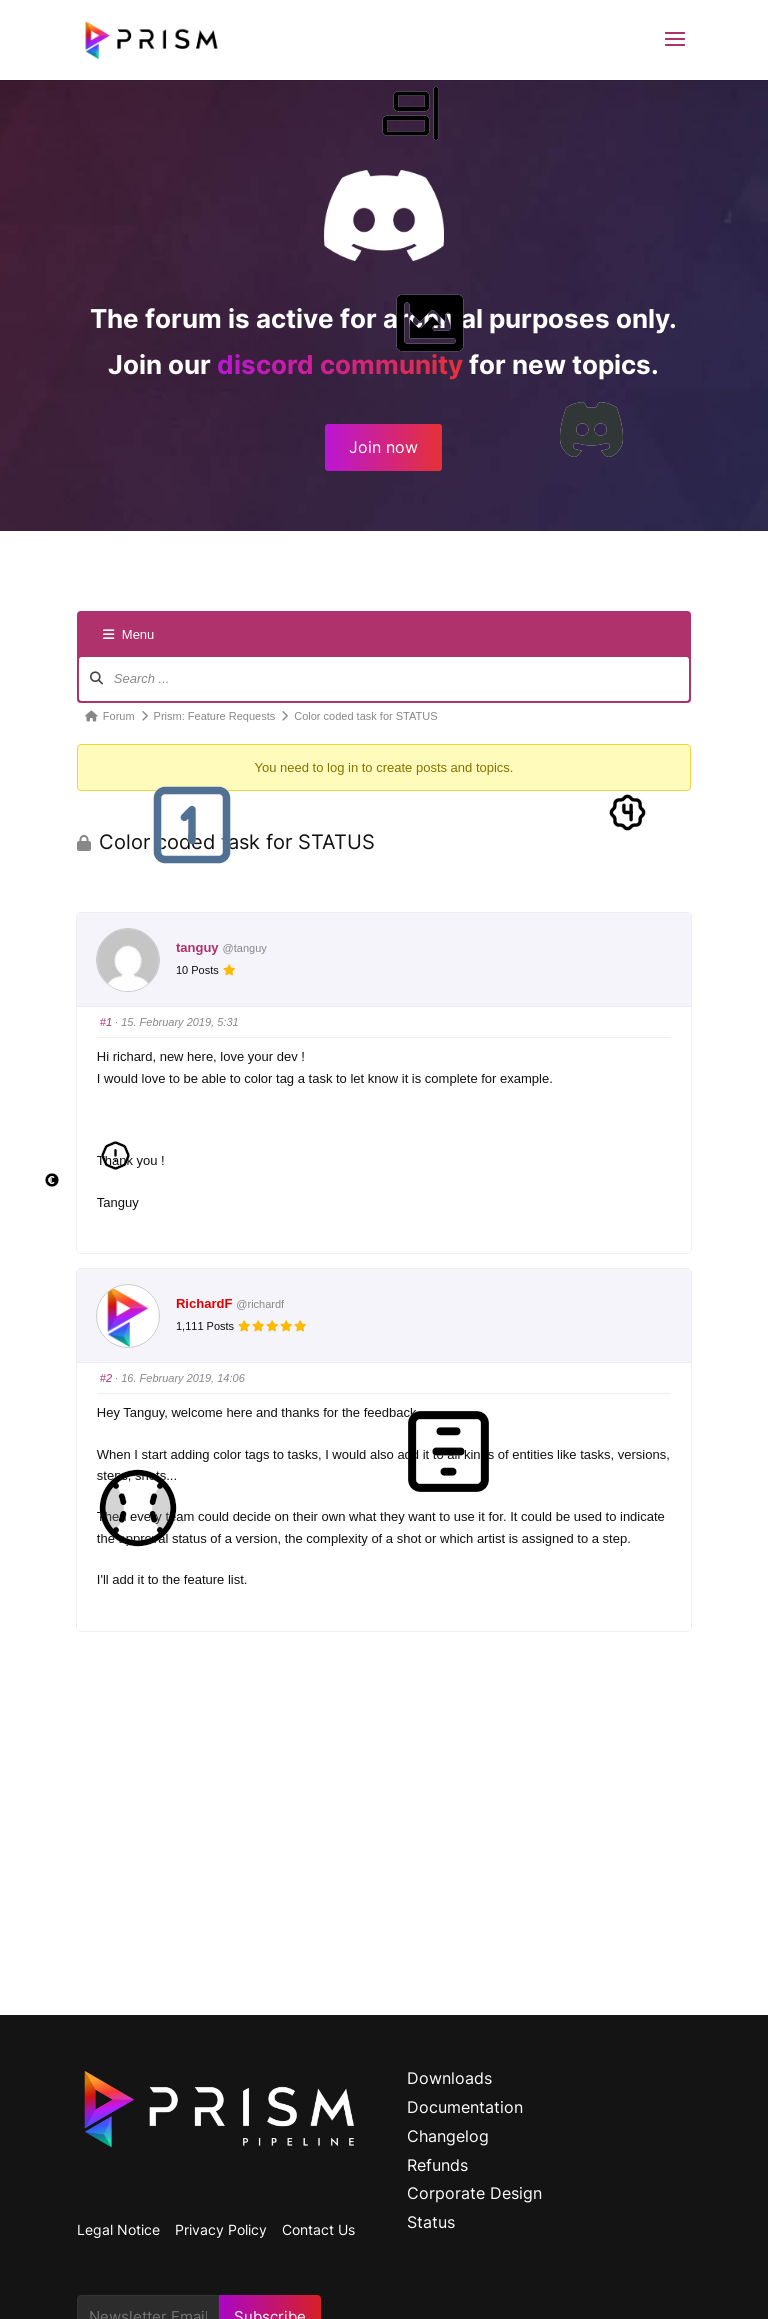 The image size is (768, 2319). Describe the element at coordinates (411, 113) in the screenshot. I see `align text or content to the right` at that location.